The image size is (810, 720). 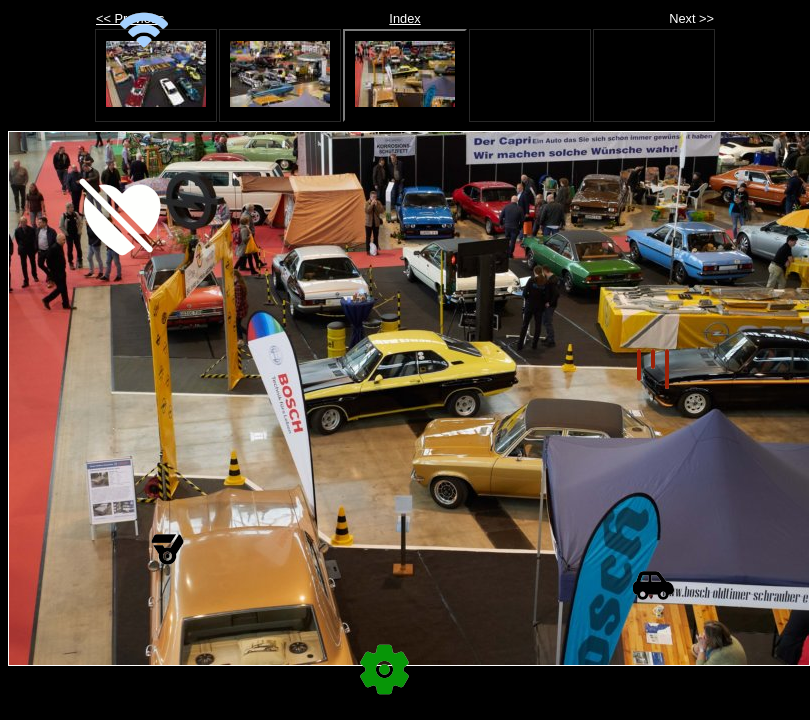 I want to click on open kanban board view, so click(x=653, y=369).